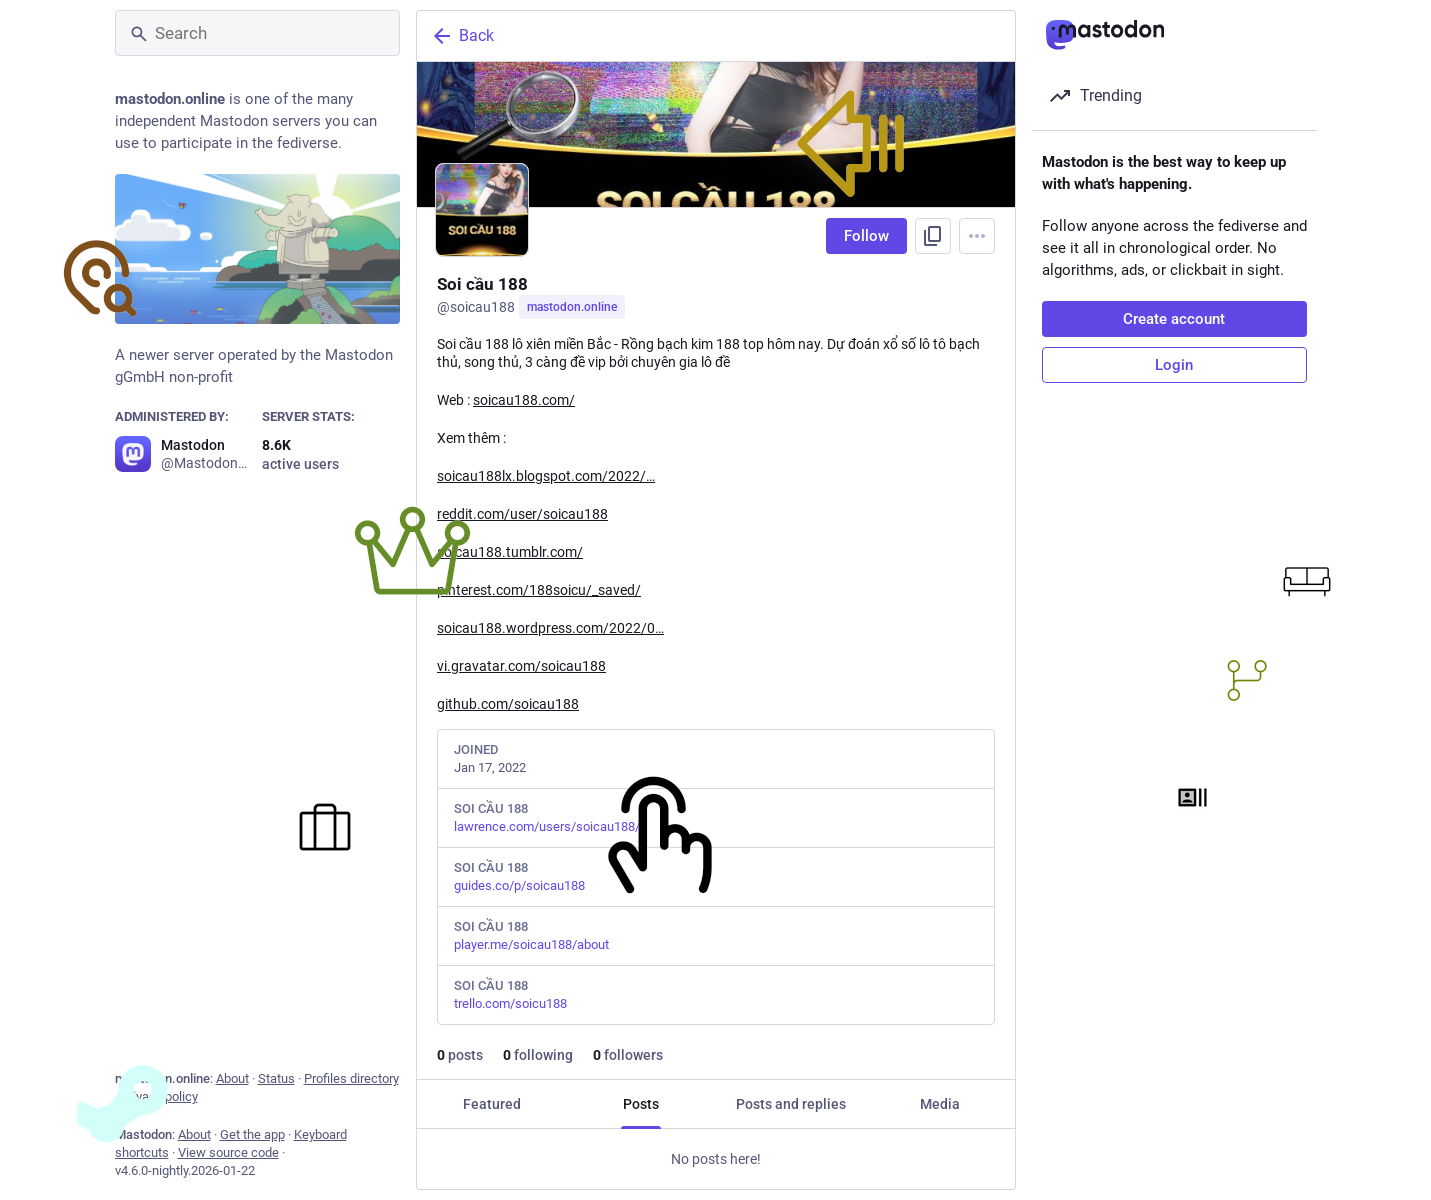 This screenshot has width=1431, height=1200. Describe the element at coordinates (122, 1101) in the screenshot. I see `open Steam gaming platform` at that location.